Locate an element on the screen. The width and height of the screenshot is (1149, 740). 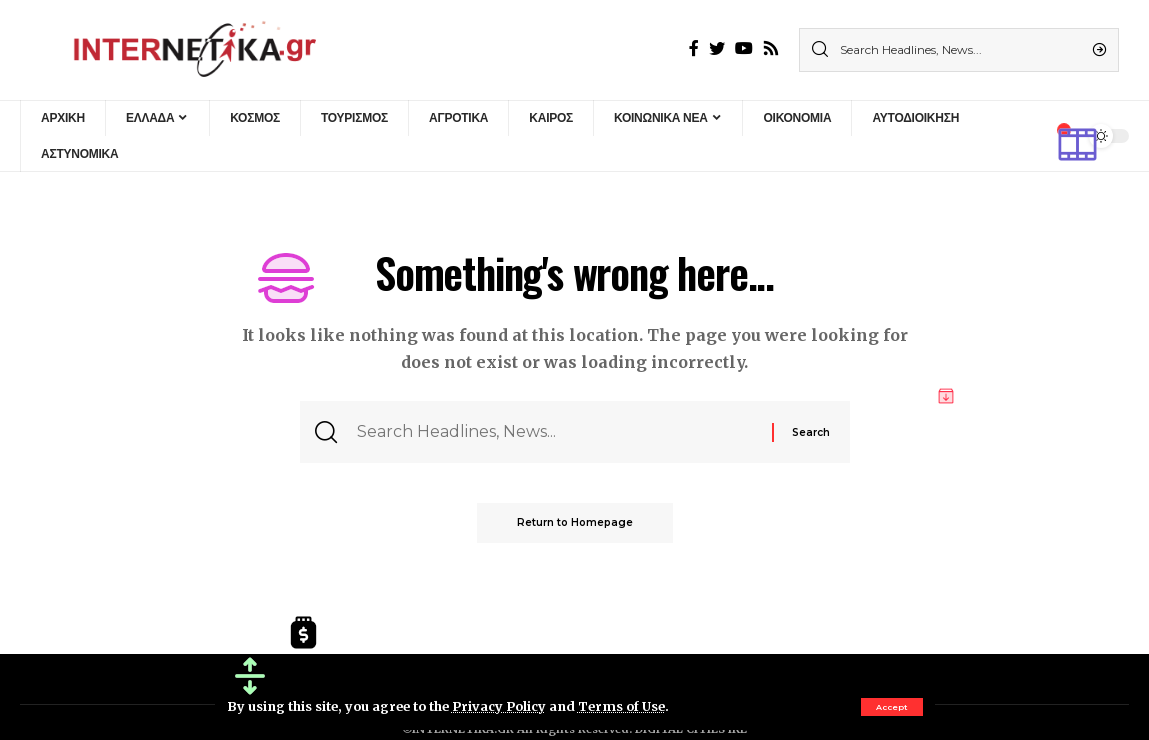
view food or restaurant options is located at coordinates (286, 279).